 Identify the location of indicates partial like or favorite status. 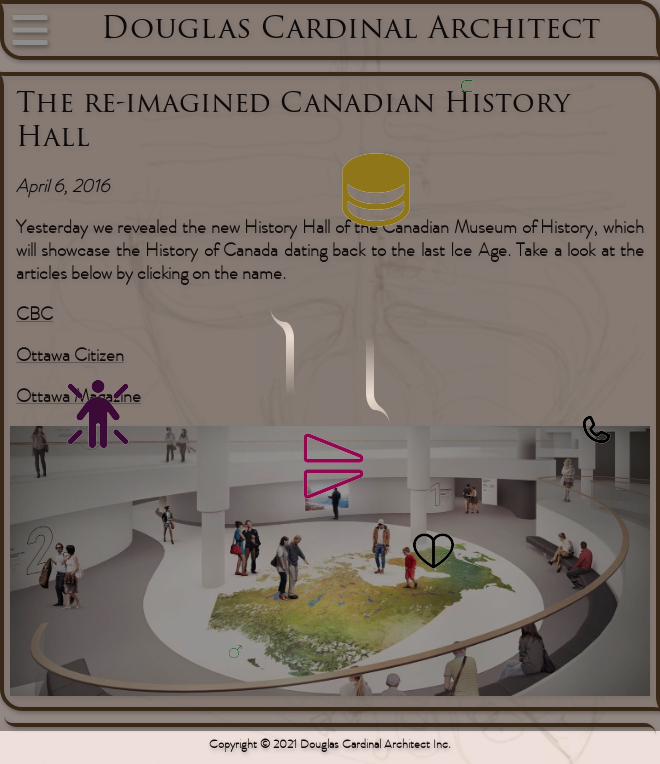
(433, 549).